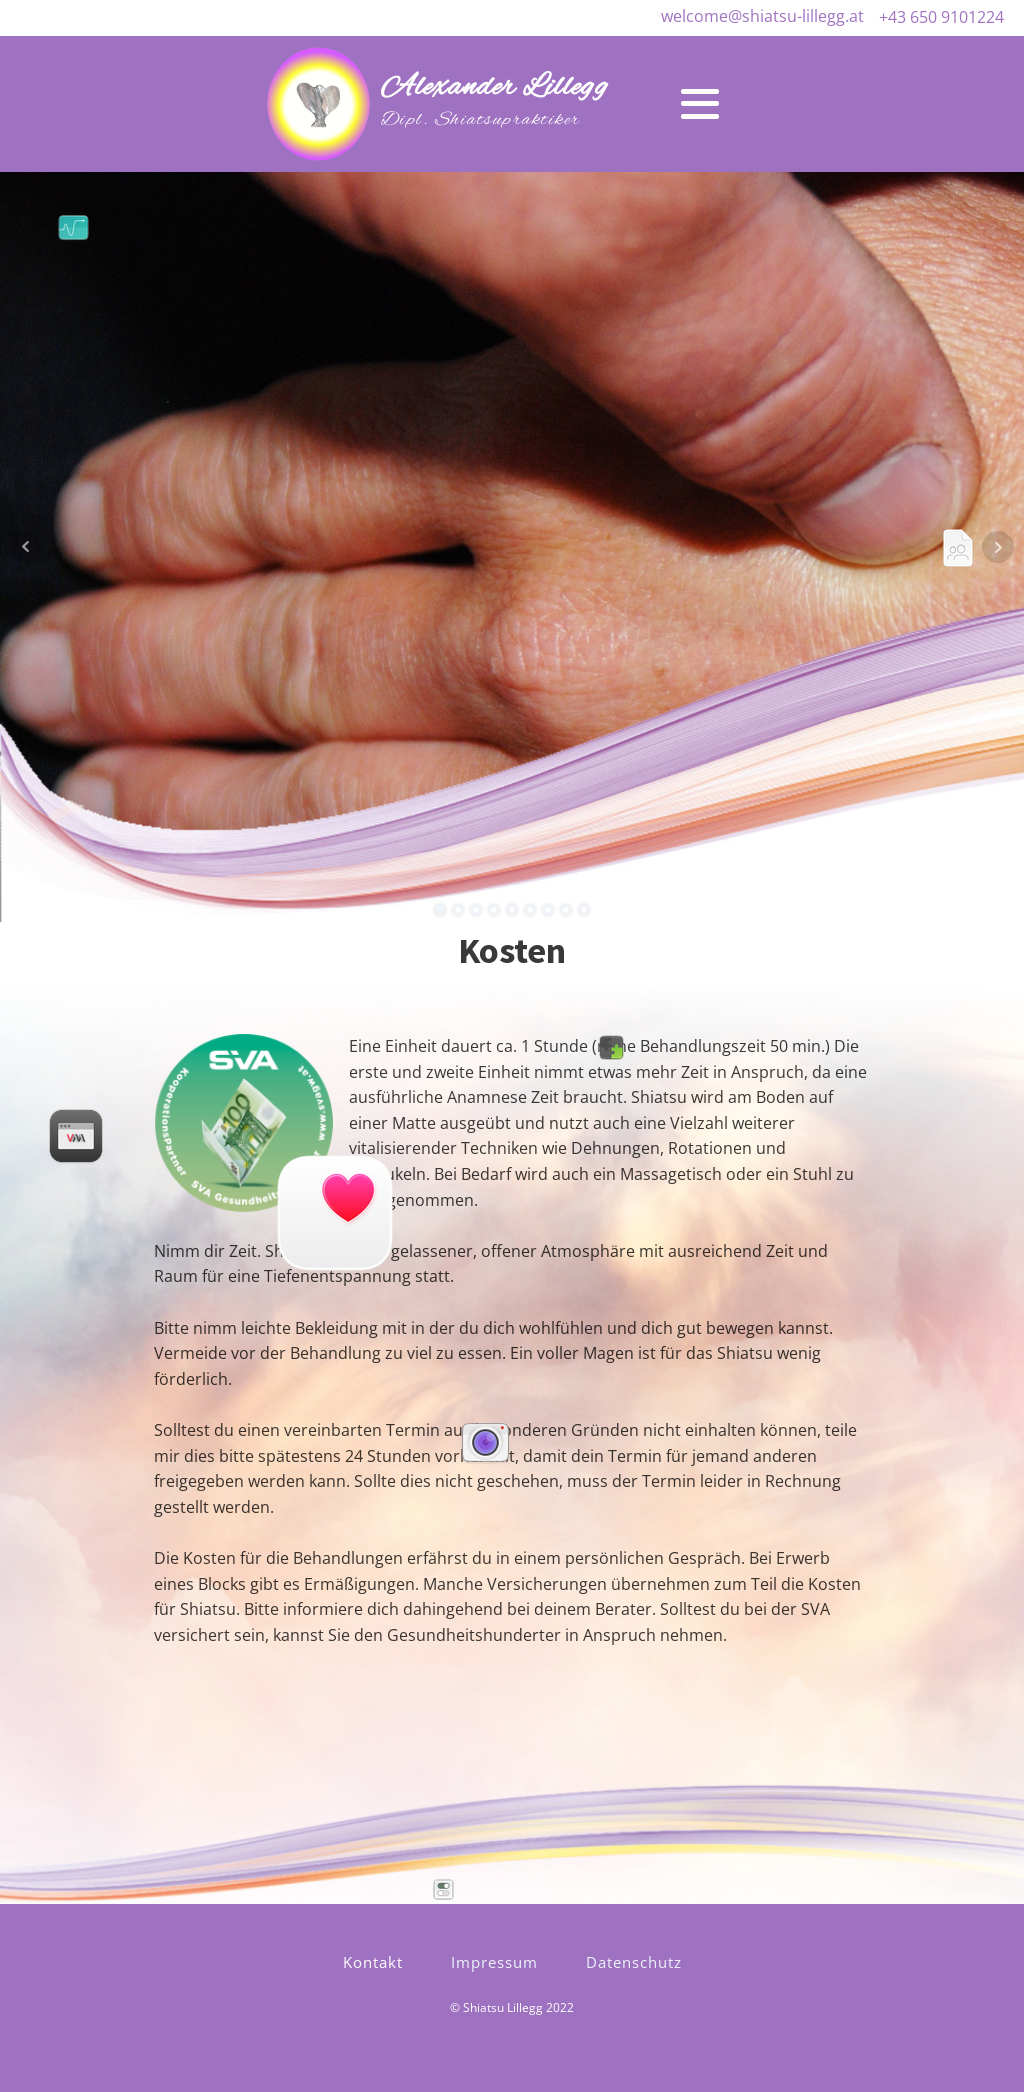 This screenshot has height=2092, width=1024. Describe the element at coordinates (611, 1047) in the screenshot. I see `open gnome extensions manager` at that location.